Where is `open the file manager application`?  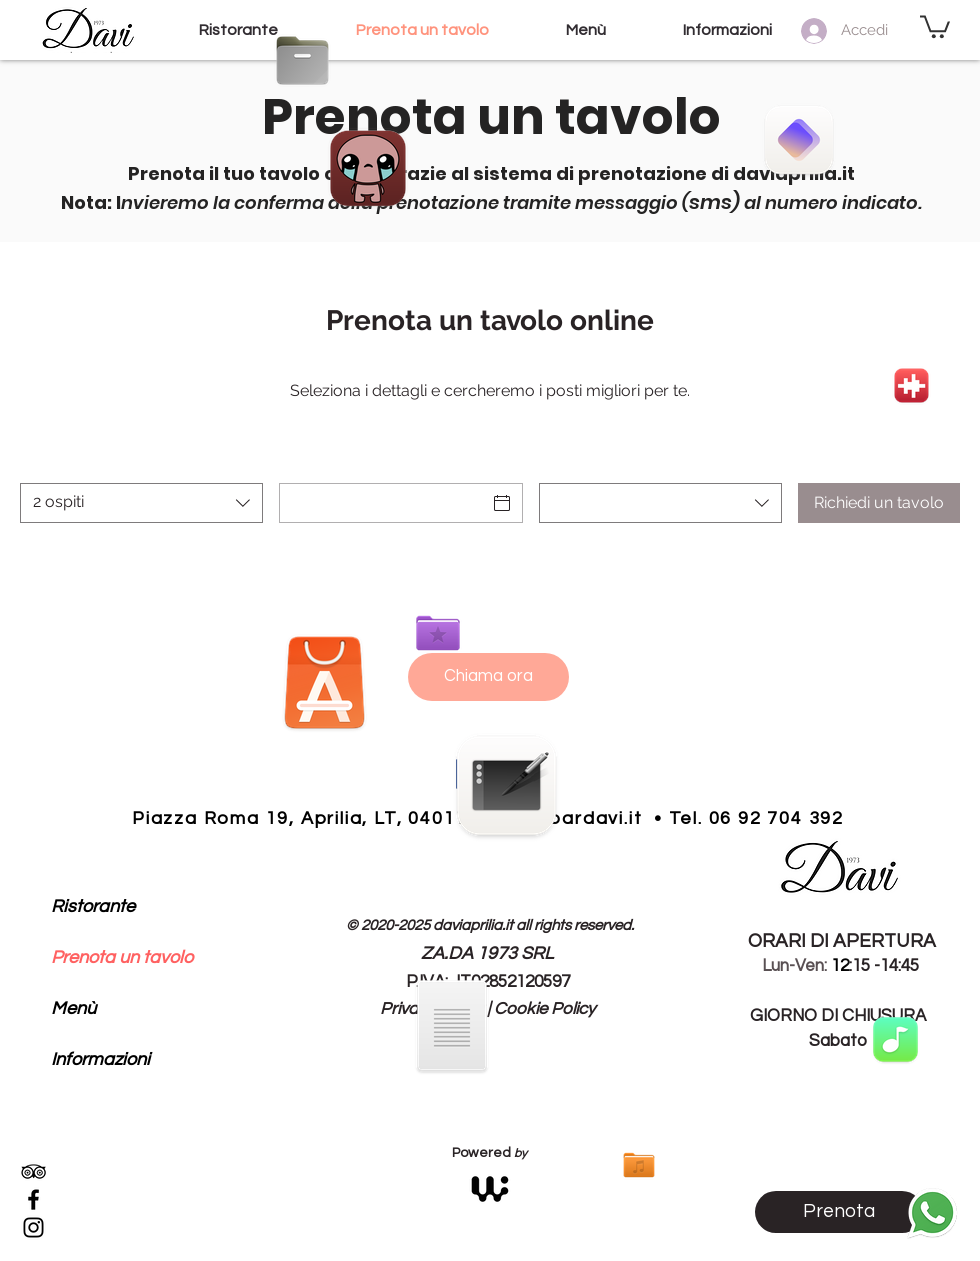 open the file manager application is located at coordinates (302, 60).